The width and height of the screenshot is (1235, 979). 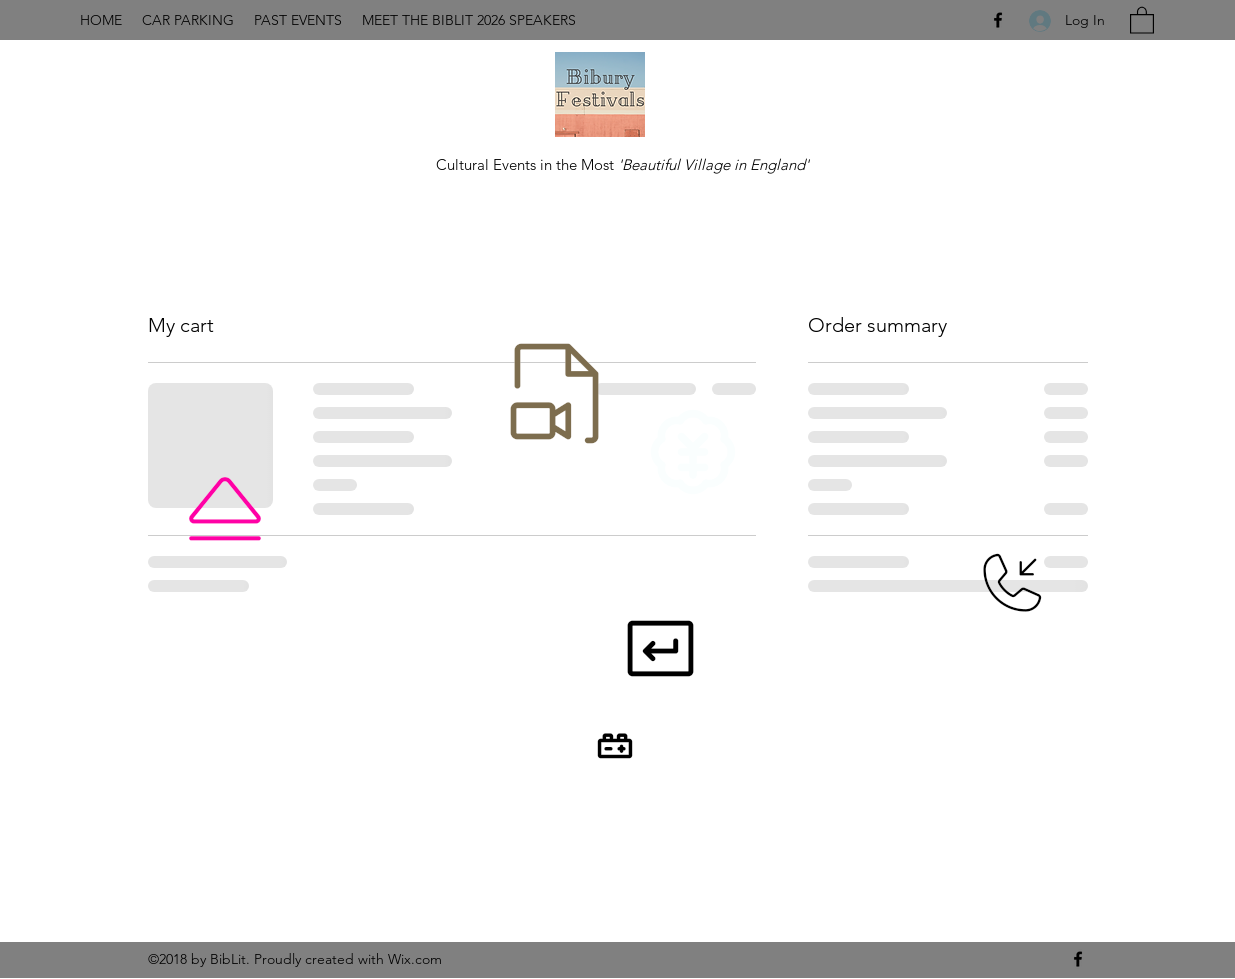 What do you see at coordinates (615, 747) in the screenshot?
I see `check vehicle battery status` at bounding box center [615, 747].